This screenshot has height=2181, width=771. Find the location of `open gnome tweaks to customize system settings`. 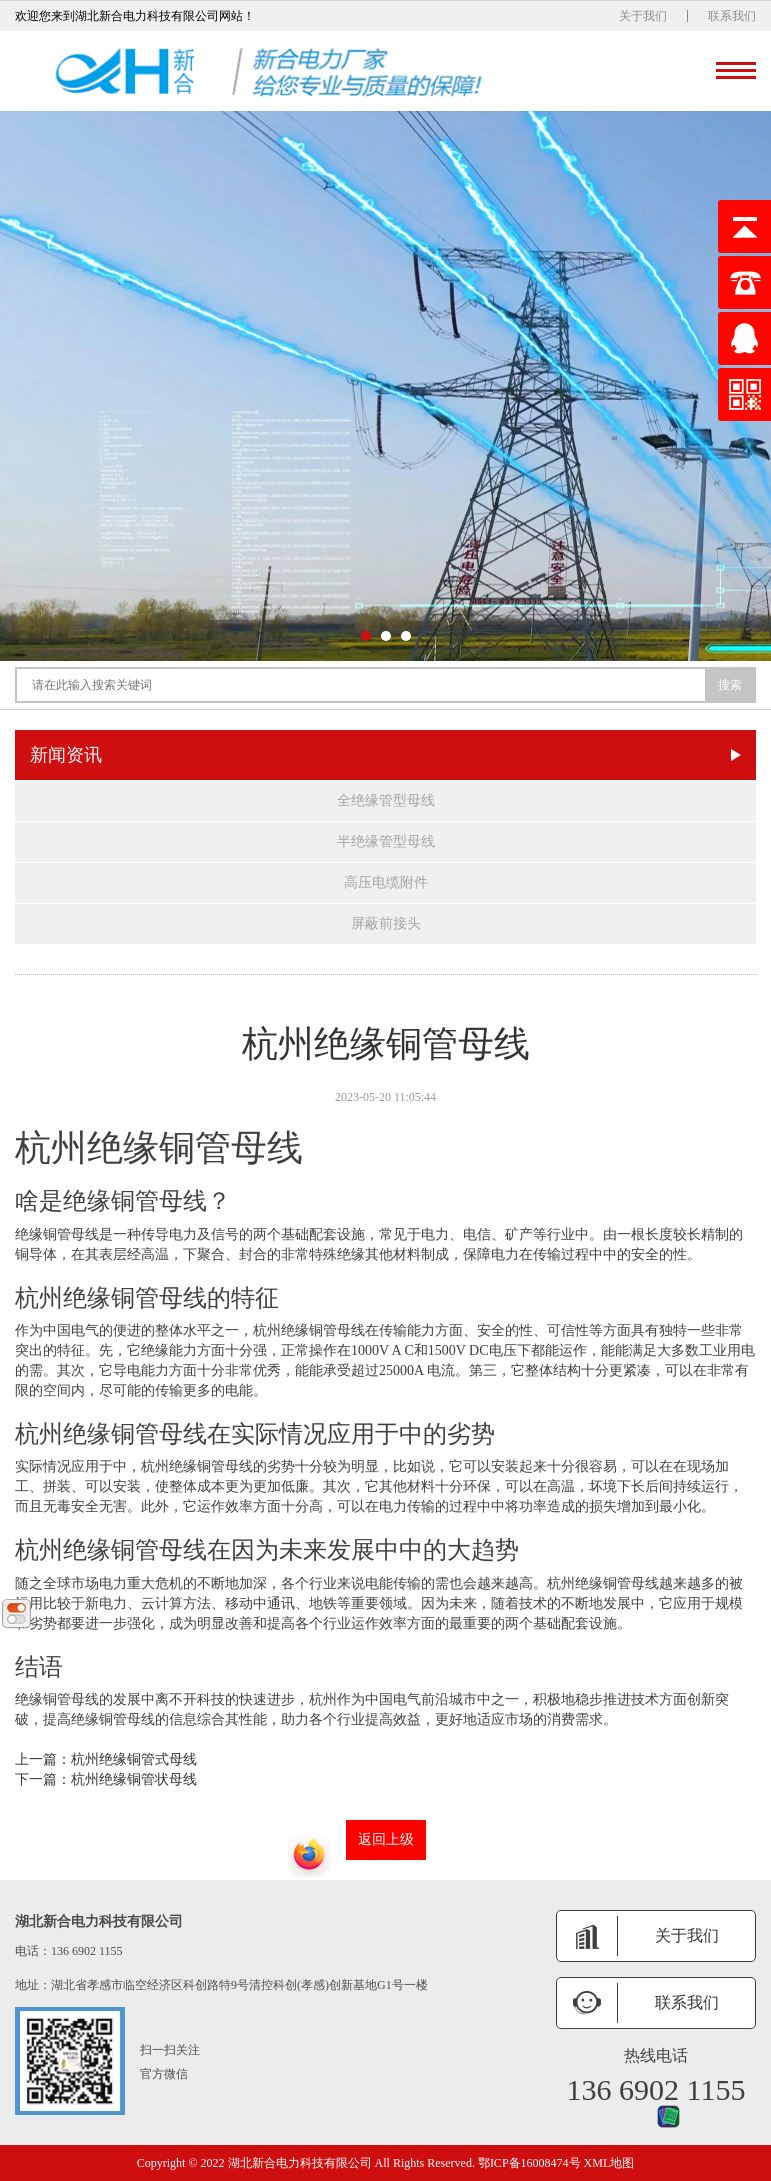

open gnome tweaks to customize system settings is located at coordinates (16, 1613).